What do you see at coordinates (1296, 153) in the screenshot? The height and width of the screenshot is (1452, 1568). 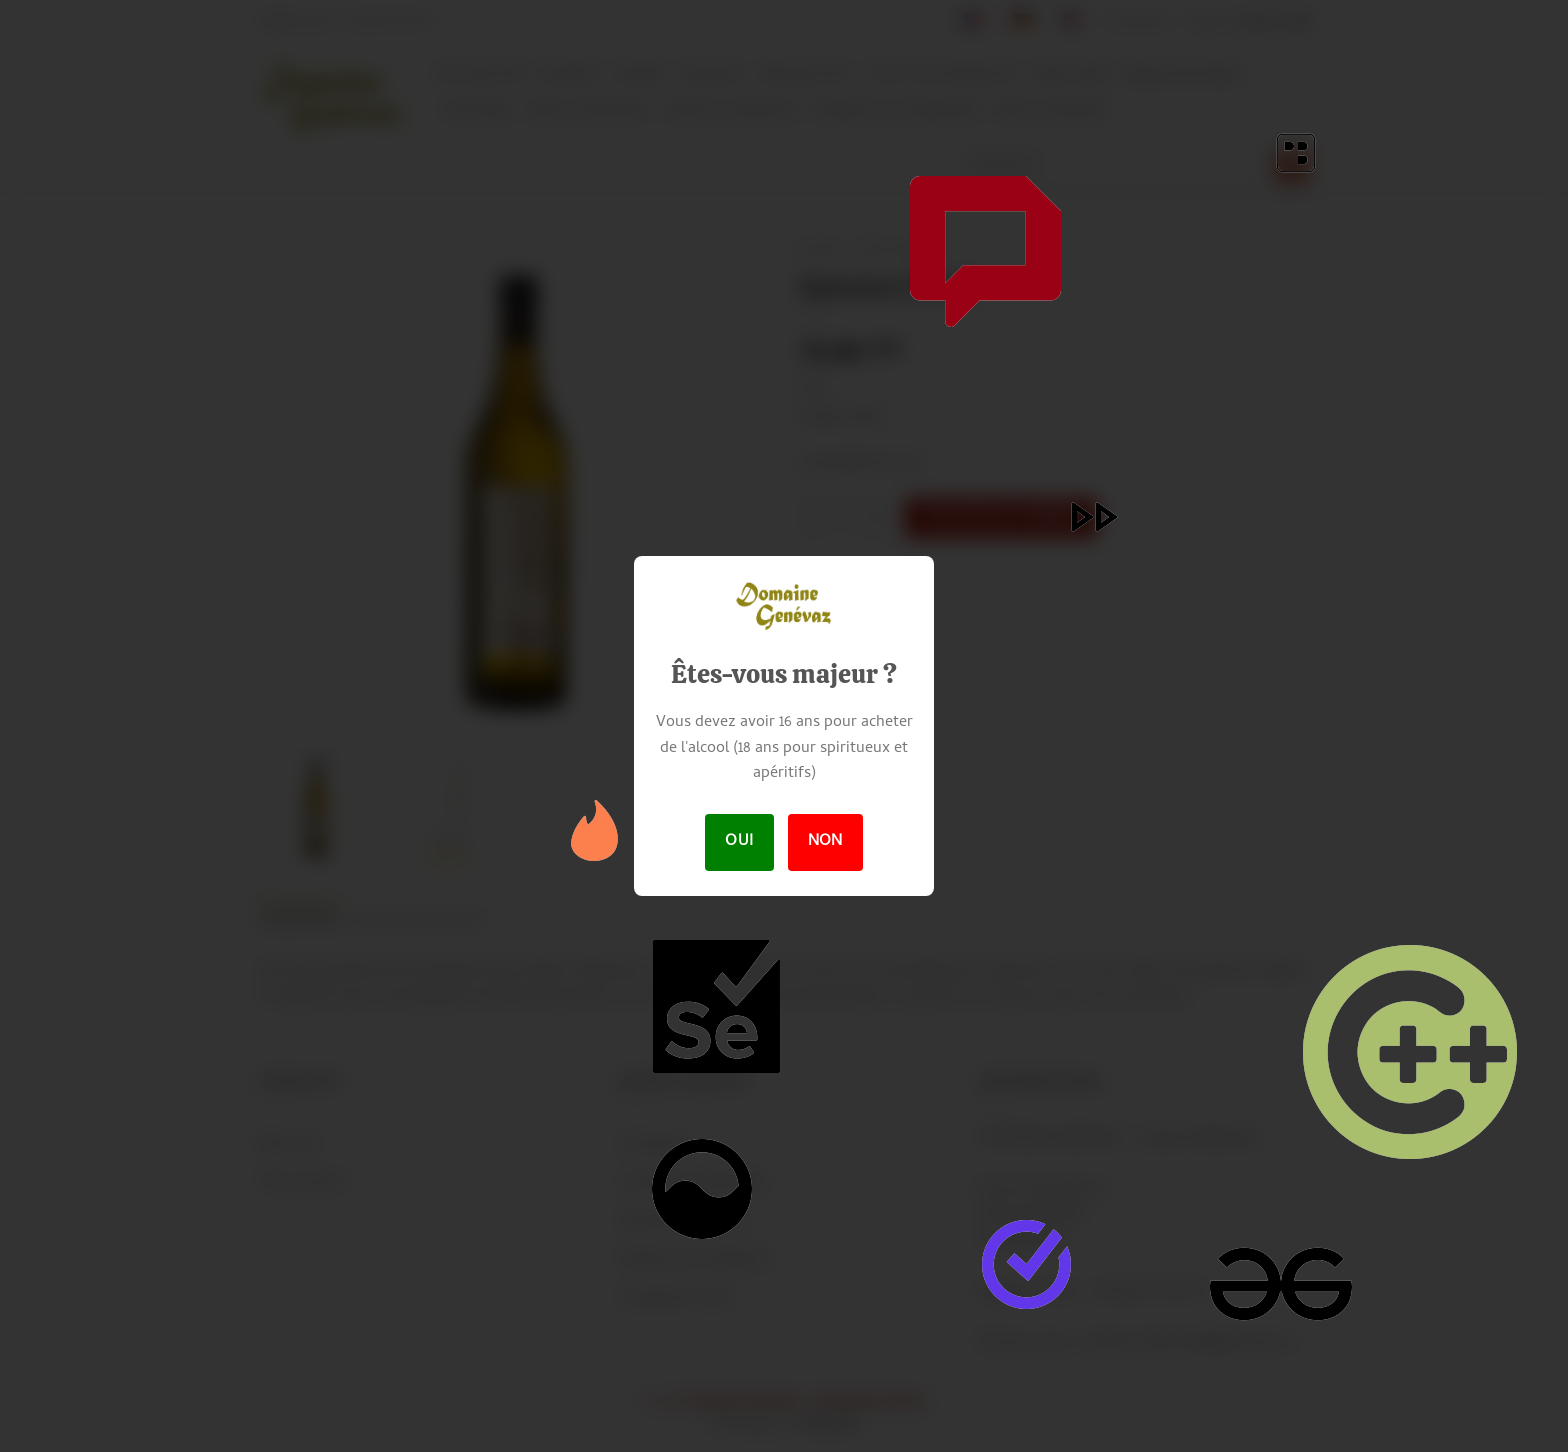 I see `perbyte brand logo` at bounding box center [1296, 153].